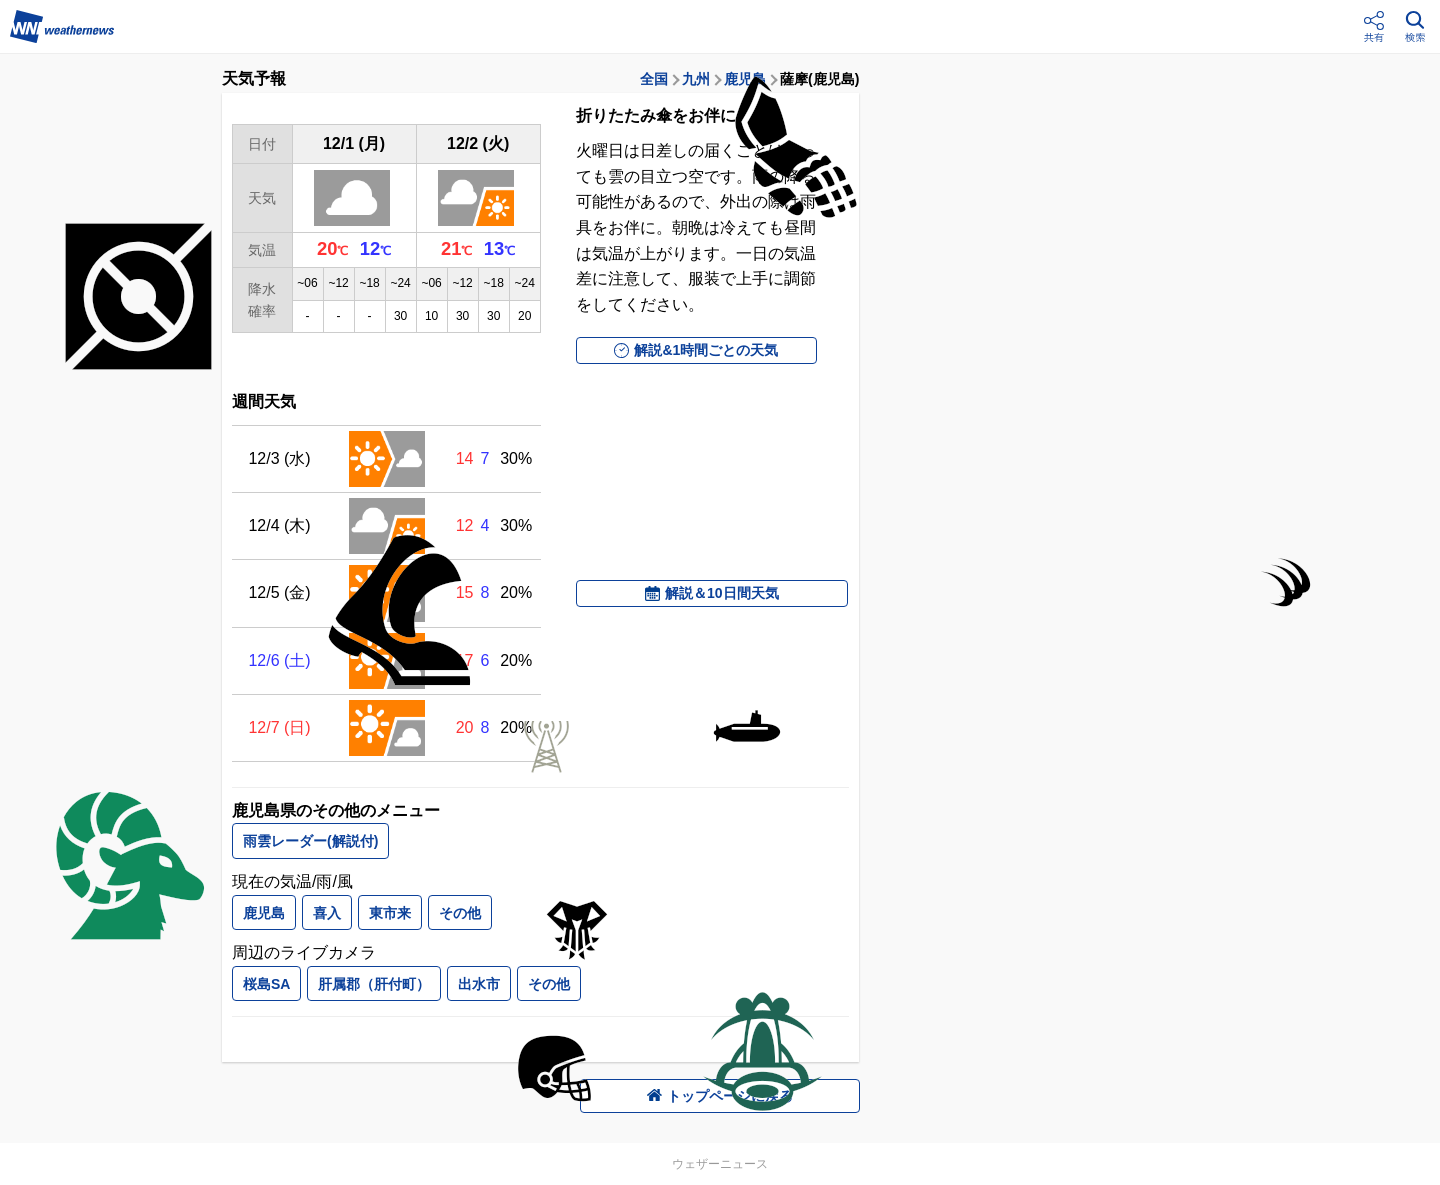 This screenshot has height=1185, width=1440. I want to click on broadcast or transmit a signal, so click(546, 747).